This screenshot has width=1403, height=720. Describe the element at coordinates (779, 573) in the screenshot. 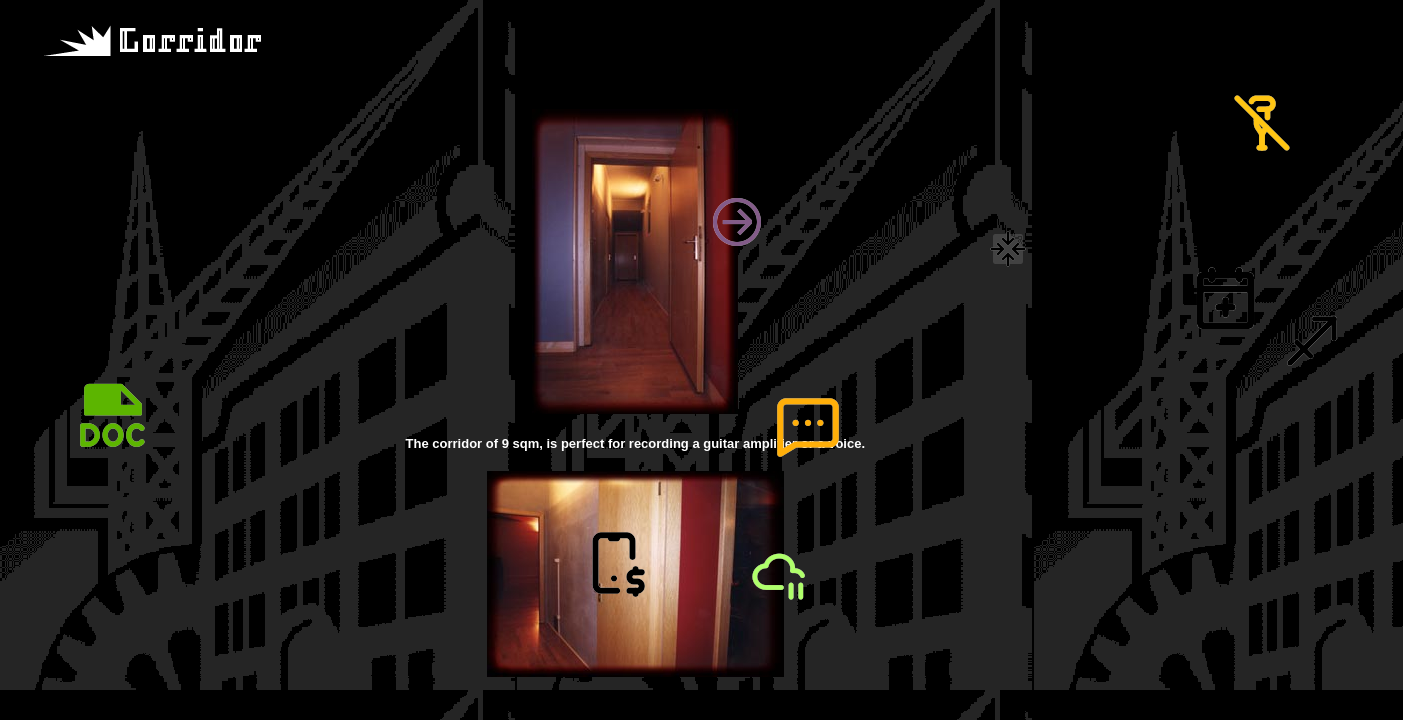

I see `pause cloud sync or upload` at that location.